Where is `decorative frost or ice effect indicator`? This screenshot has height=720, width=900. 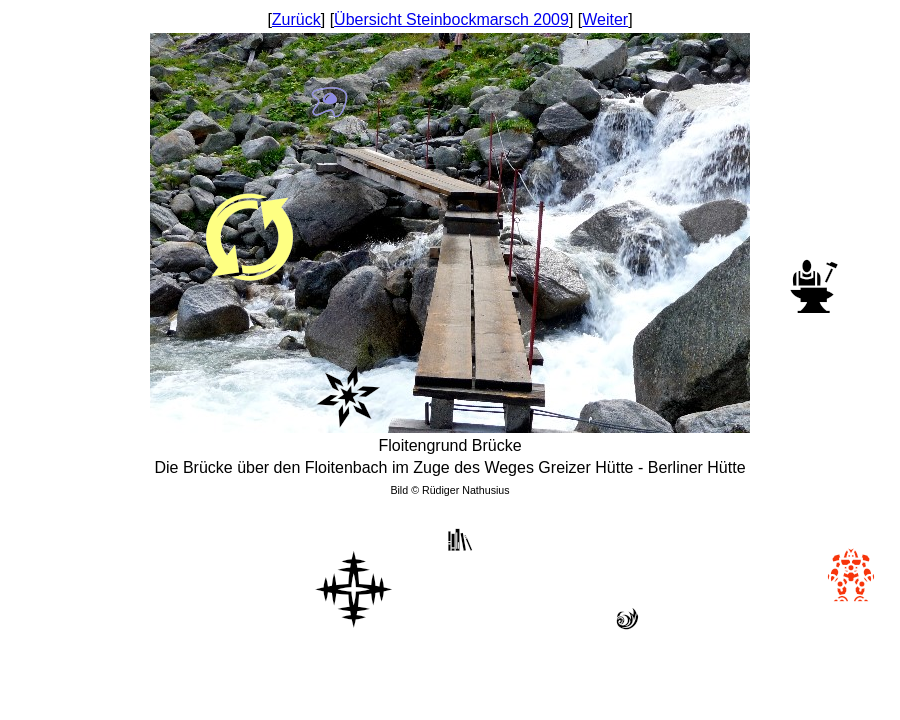 decorative frost or ice effect indicator is located at coordinates (353, 589).